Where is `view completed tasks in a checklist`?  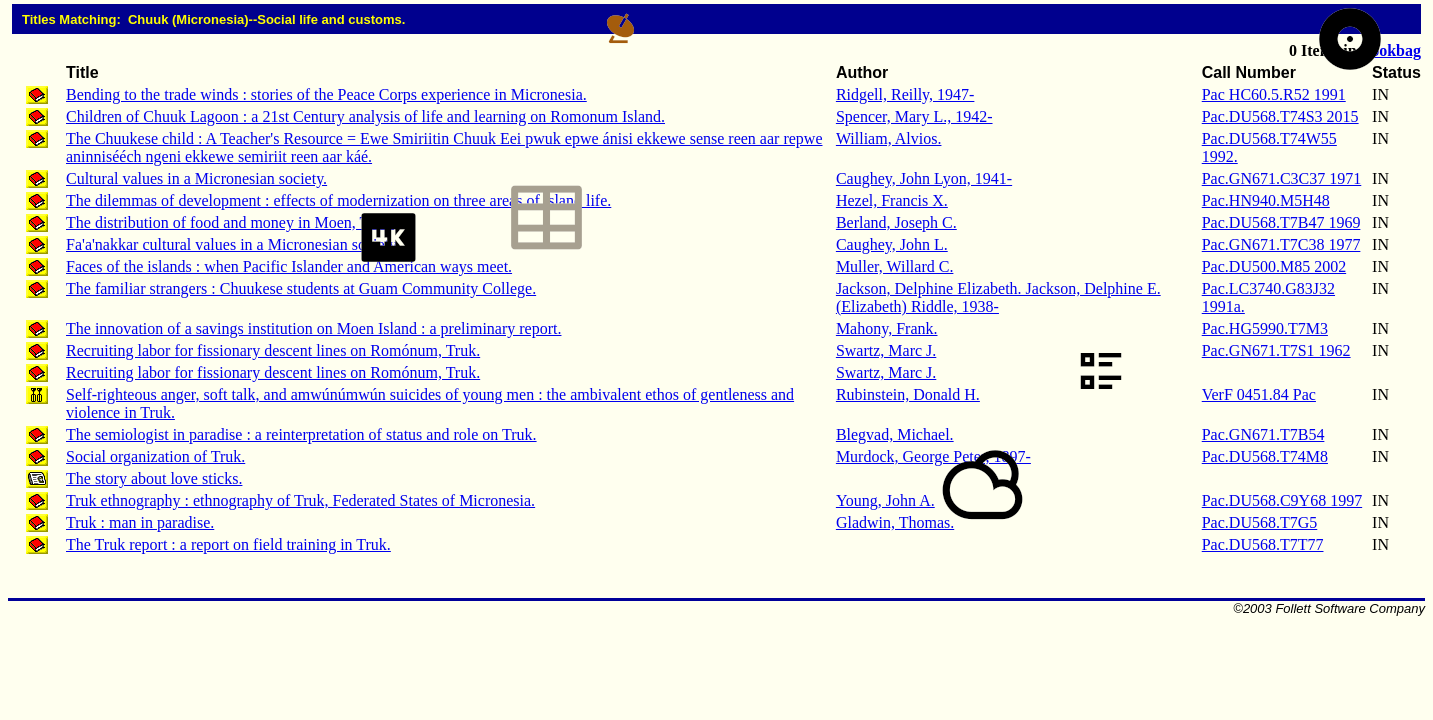 view completed tasks in a checklist is located at coordinates (1101, 371).